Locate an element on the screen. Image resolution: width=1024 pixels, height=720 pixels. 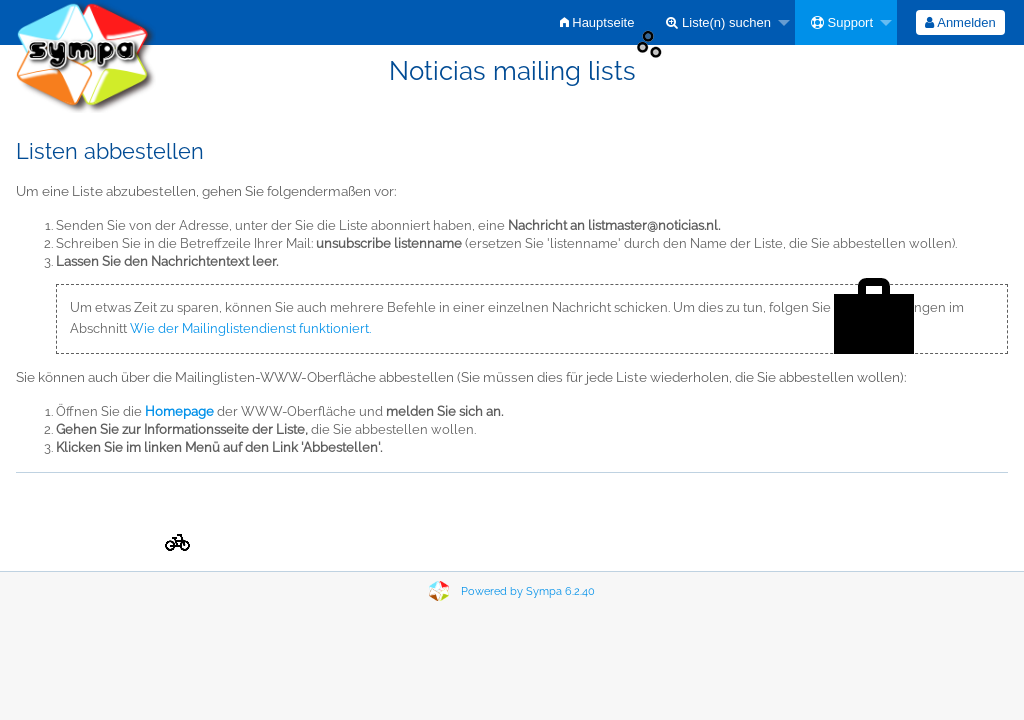
access bike routes or cycling directions is located at coordinates (177, 542).